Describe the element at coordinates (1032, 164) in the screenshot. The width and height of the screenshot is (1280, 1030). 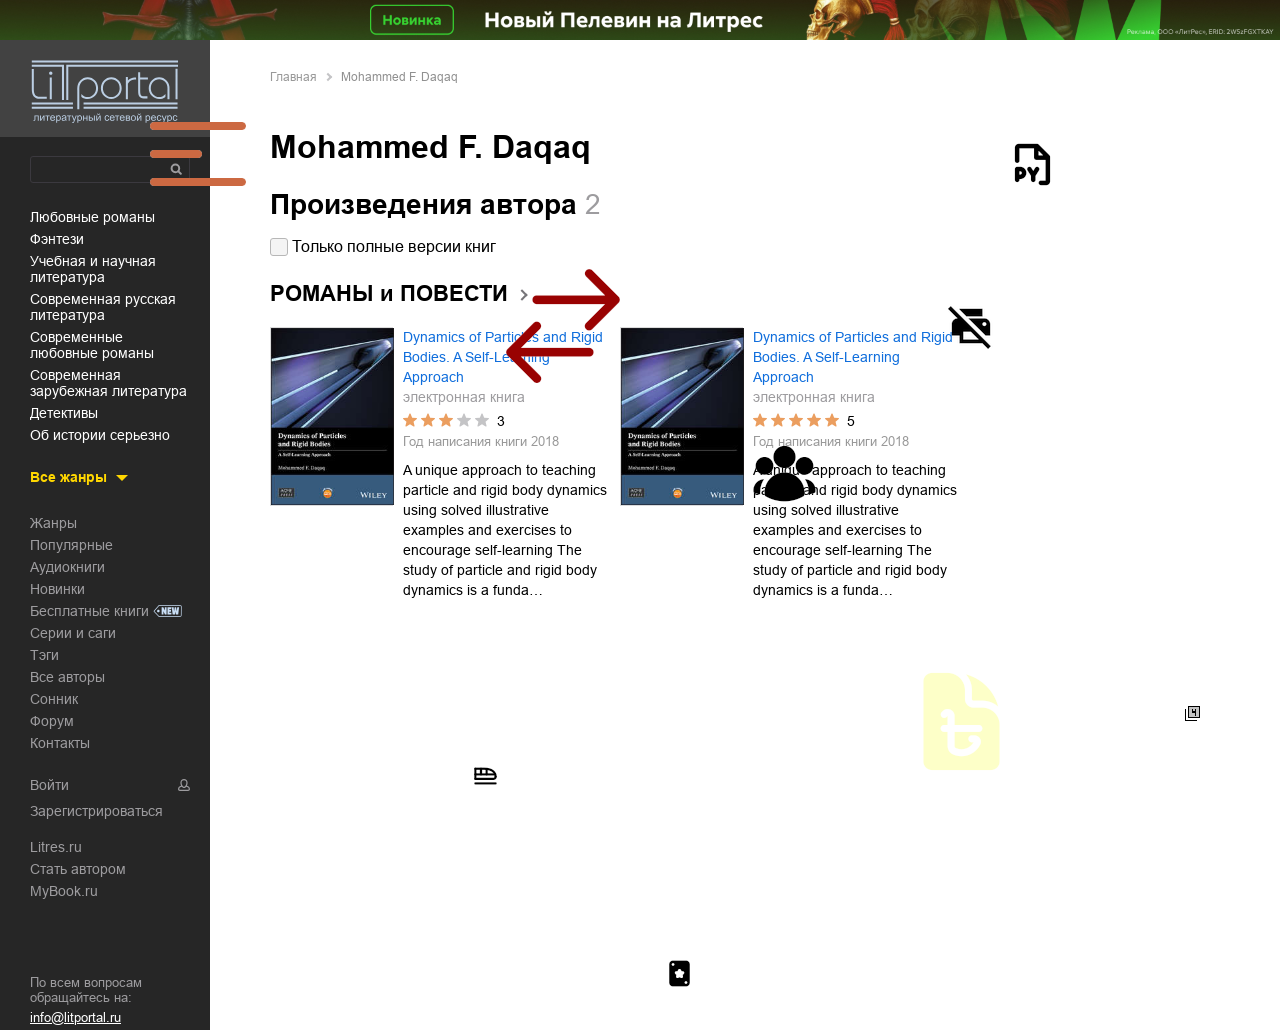
I see `open a python file` at that location.